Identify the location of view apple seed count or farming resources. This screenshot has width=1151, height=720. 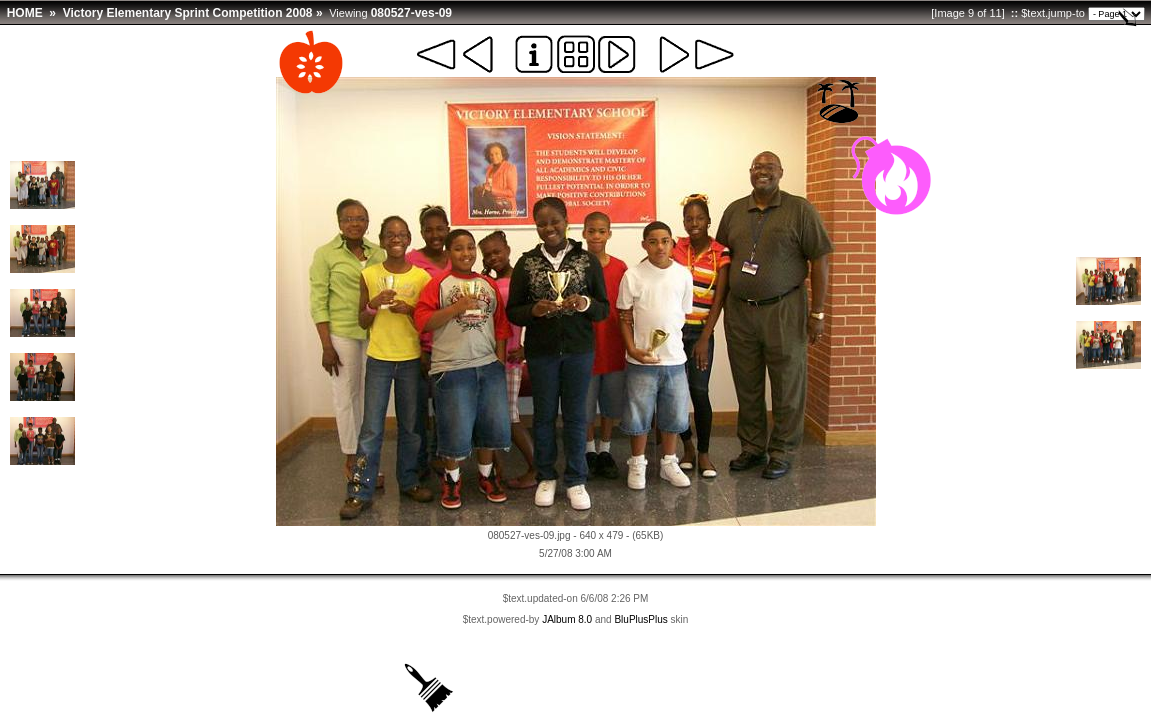
(311, 62).